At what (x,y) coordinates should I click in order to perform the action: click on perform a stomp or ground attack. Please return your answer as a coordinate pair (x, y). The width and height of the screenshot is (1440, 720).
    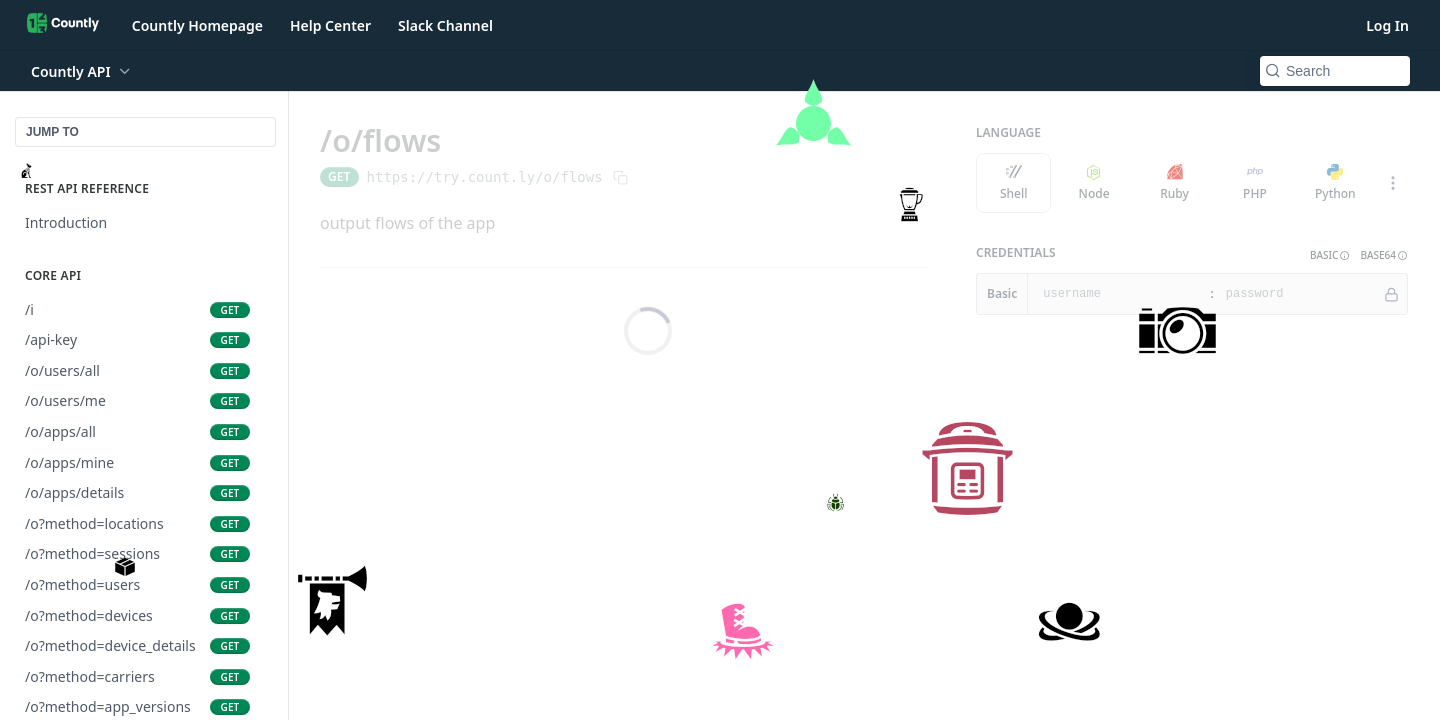
    Looking at the image, I should click on (743, 632).